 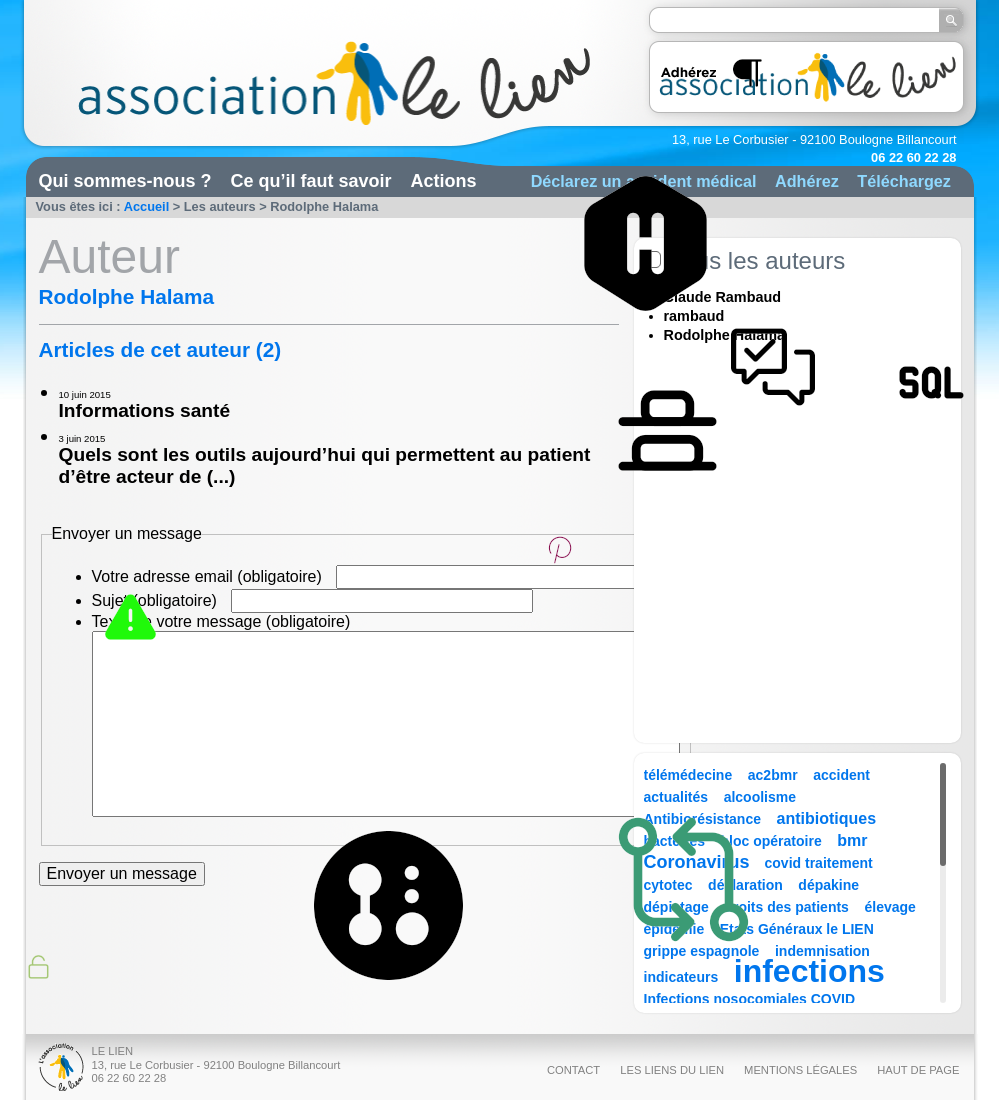 I want to click on indicates a warning or alert that requires attention, so click(x=130, y=616).